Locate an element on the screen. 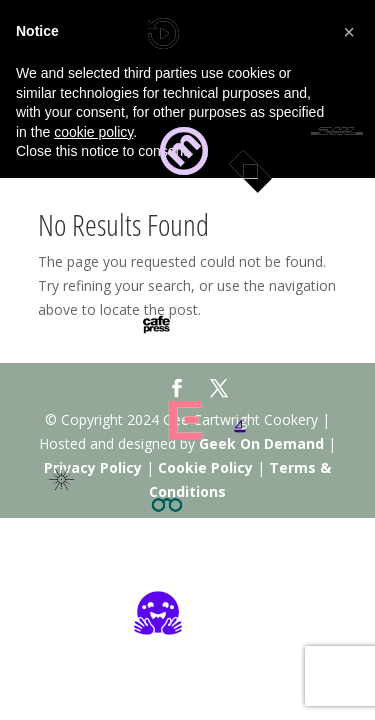  visit cafepress website or app is located at coordinates (156, 324).